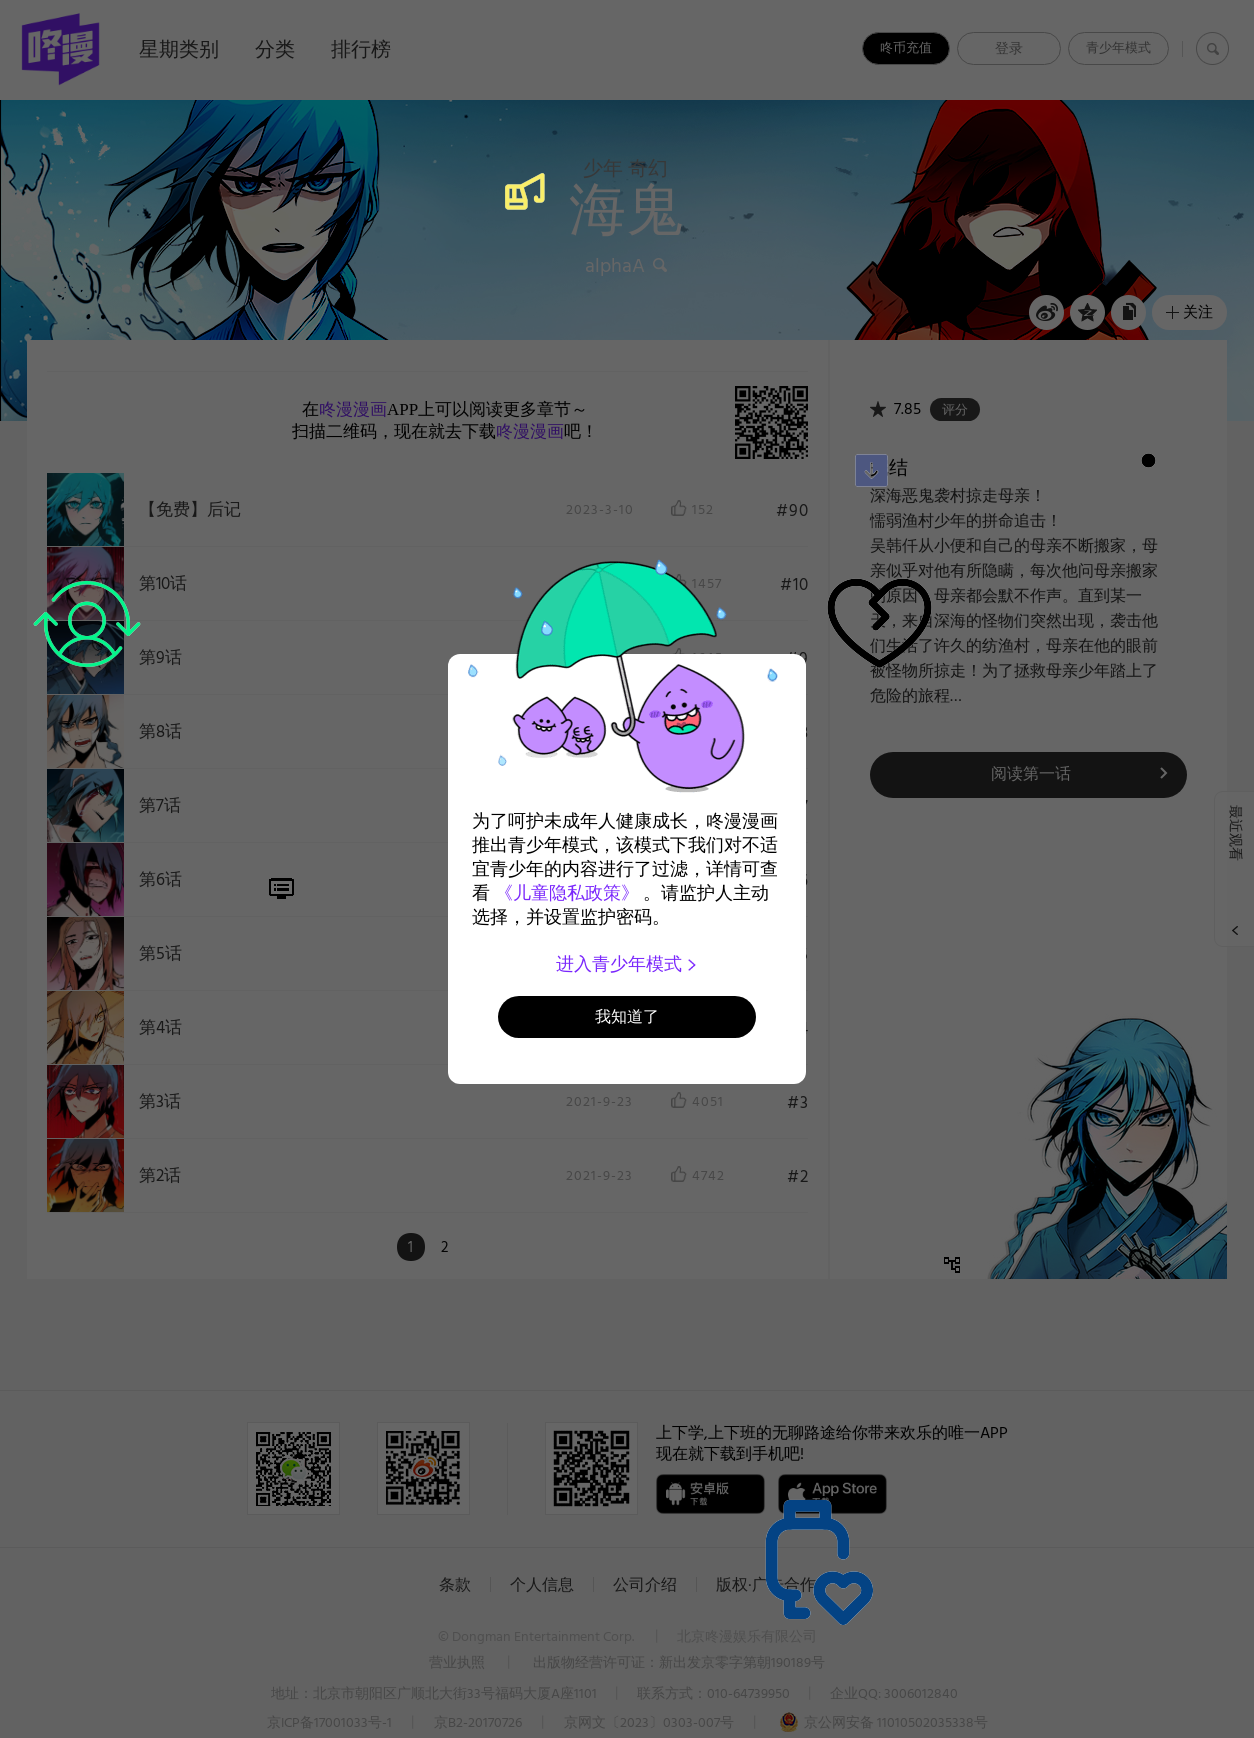 The height and width of the screenshot is (1738, 1254). What do you see at coordinates (871, 470) in the screenshot?
I see `download file or content` at bounding box center [871, 470].